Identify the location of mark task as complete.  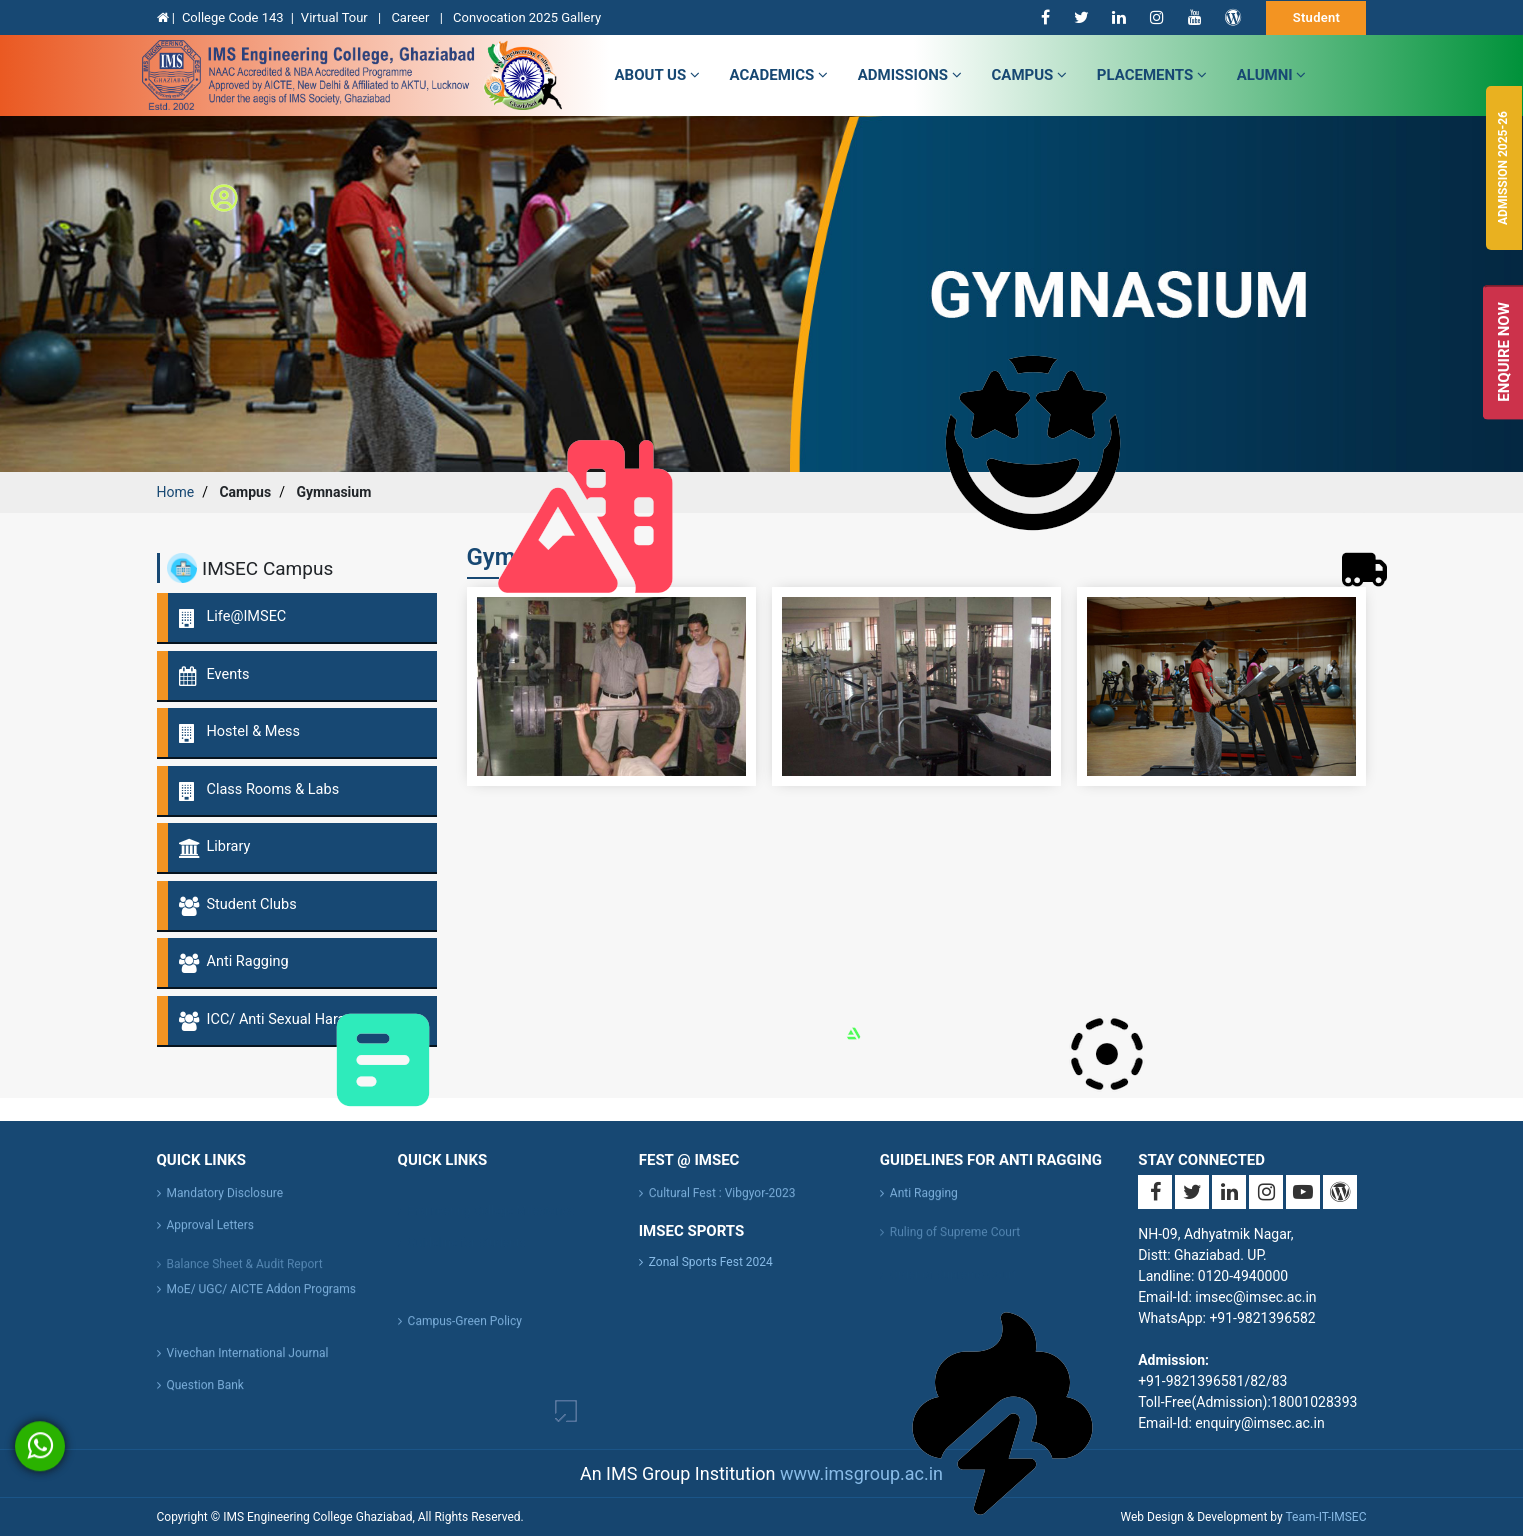
(566, 1411).